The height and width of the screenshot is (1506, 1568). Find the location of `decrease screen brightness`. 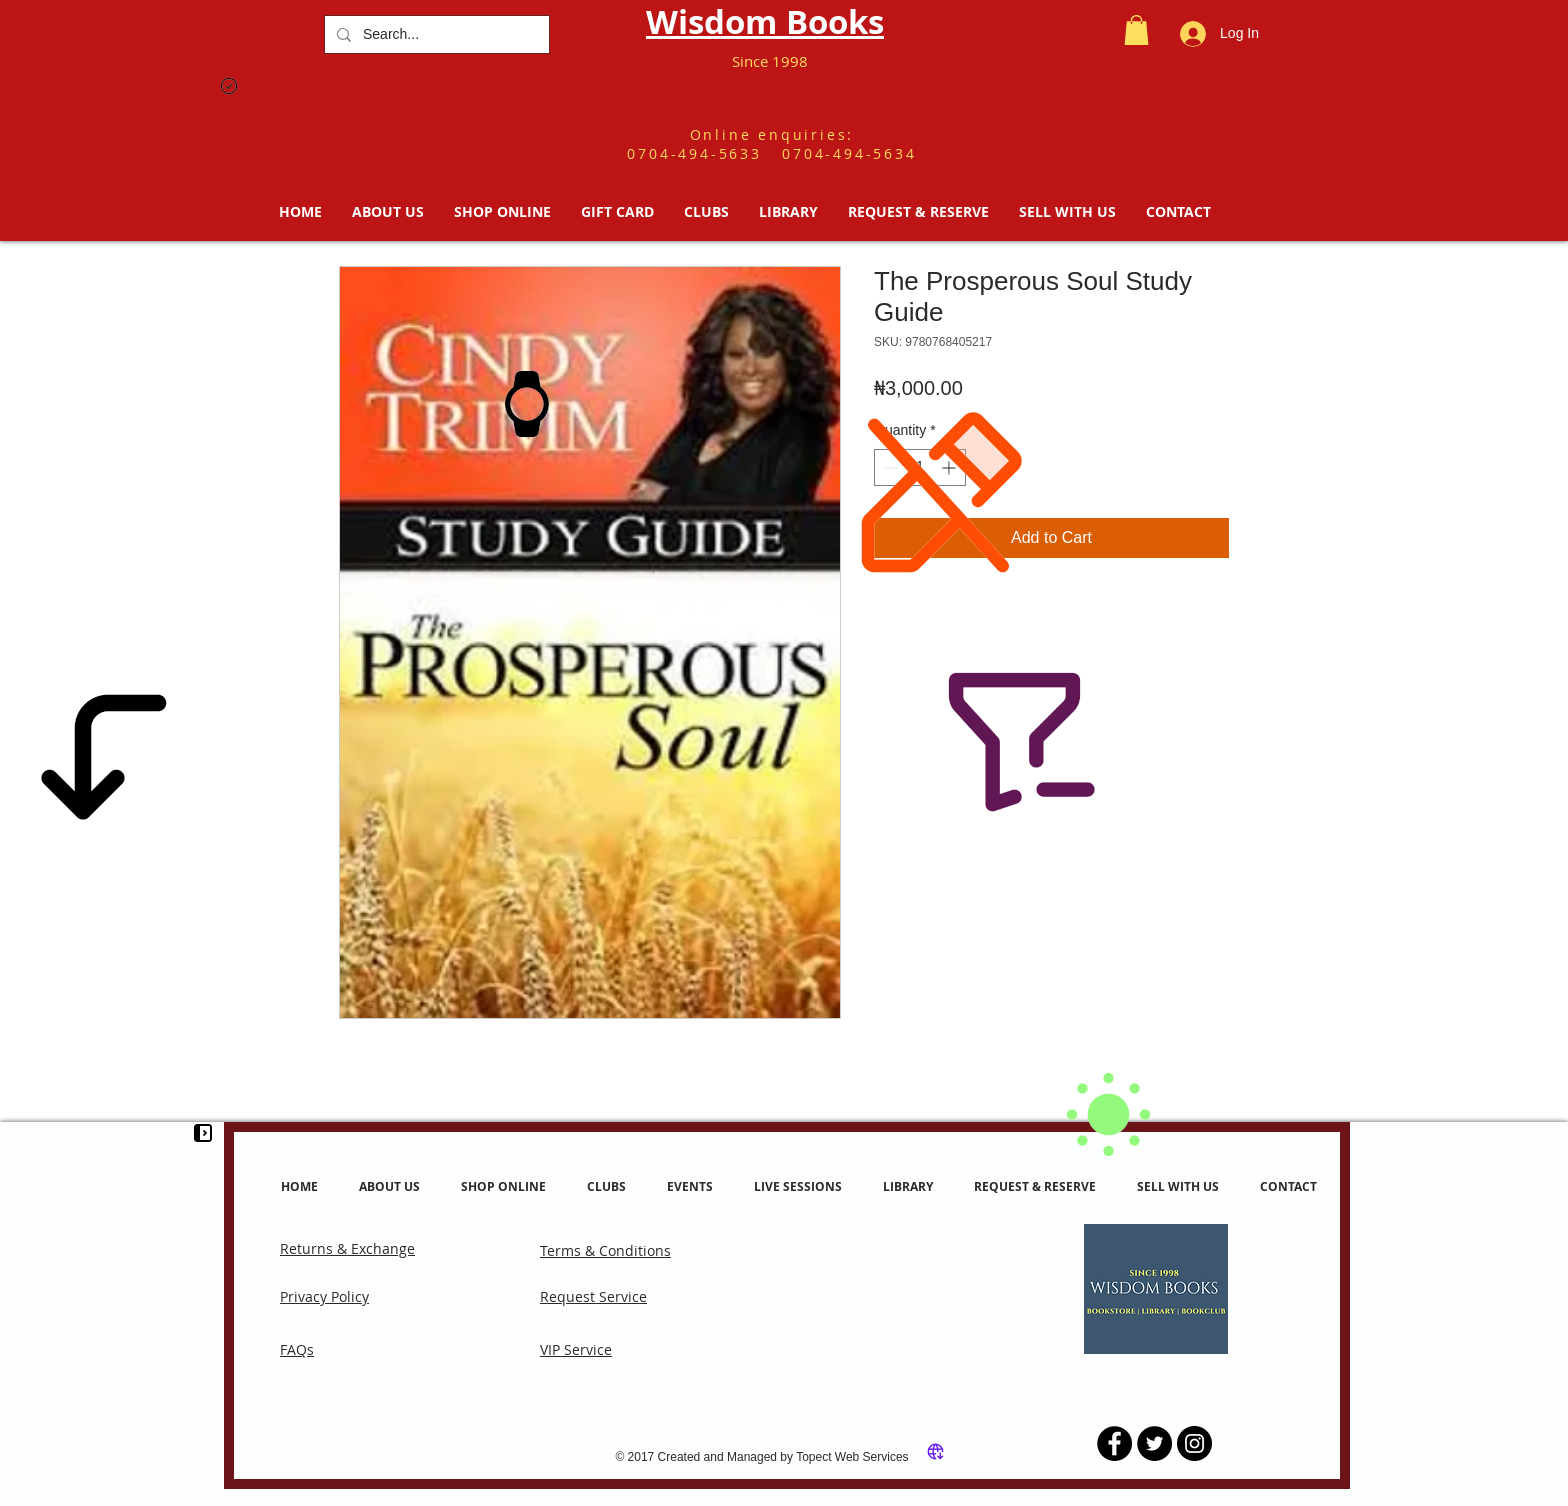

decrease screen brightness is located at coordinates (1108, 1114).